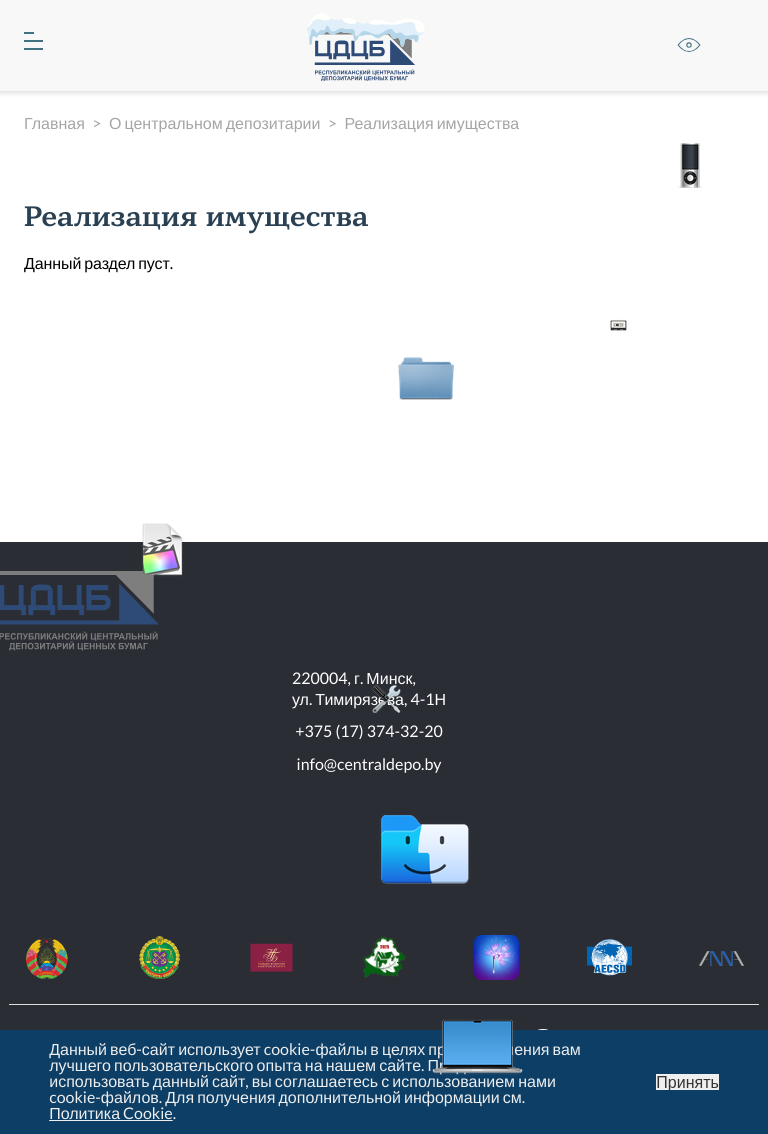  Describe the element at coordinates (162, 550) in the screenshot. I see `create a new video project in iMovie` at that location.